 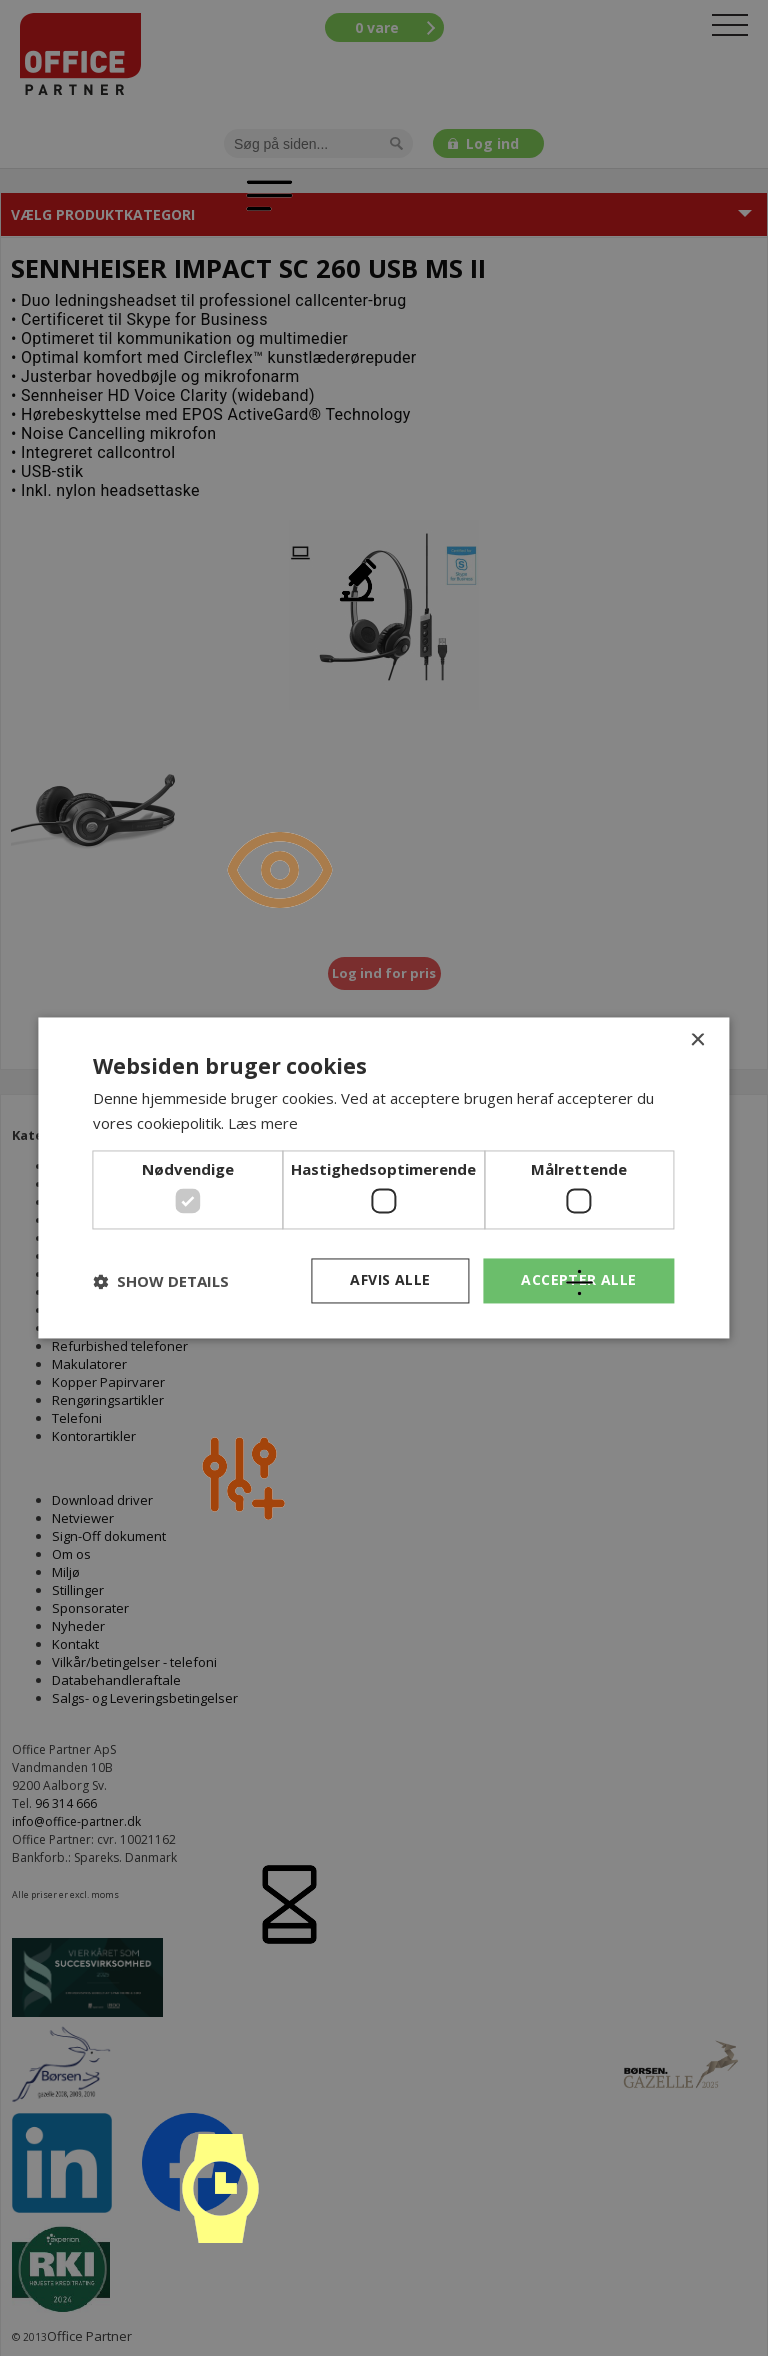 What do you see at coordinates (239, 1474) in the screenshot?
I see `add a new filter or setting option` at bounding box center [239, 1474].